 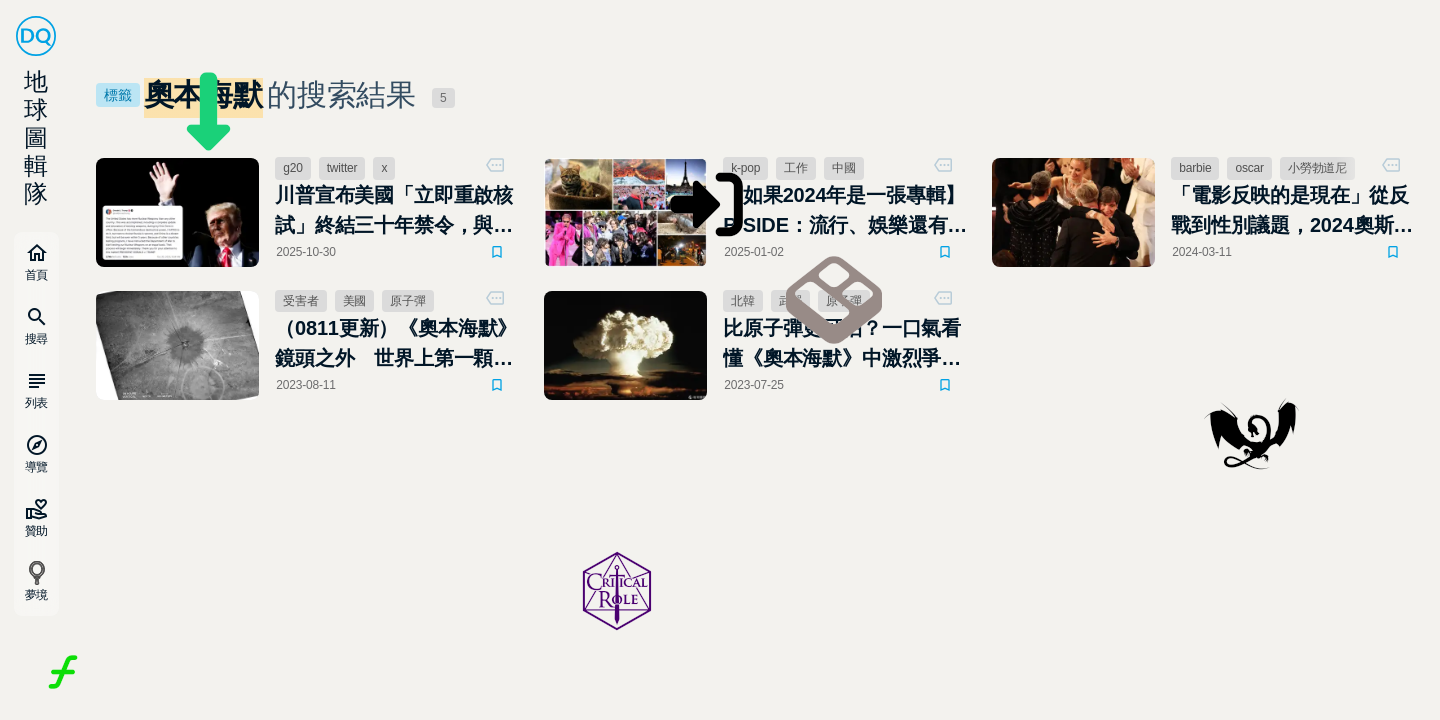 What do you see at coordinates (208, 111) in the screenshot?
I see `scroll down or view more content` at bounding box center [208, 111].